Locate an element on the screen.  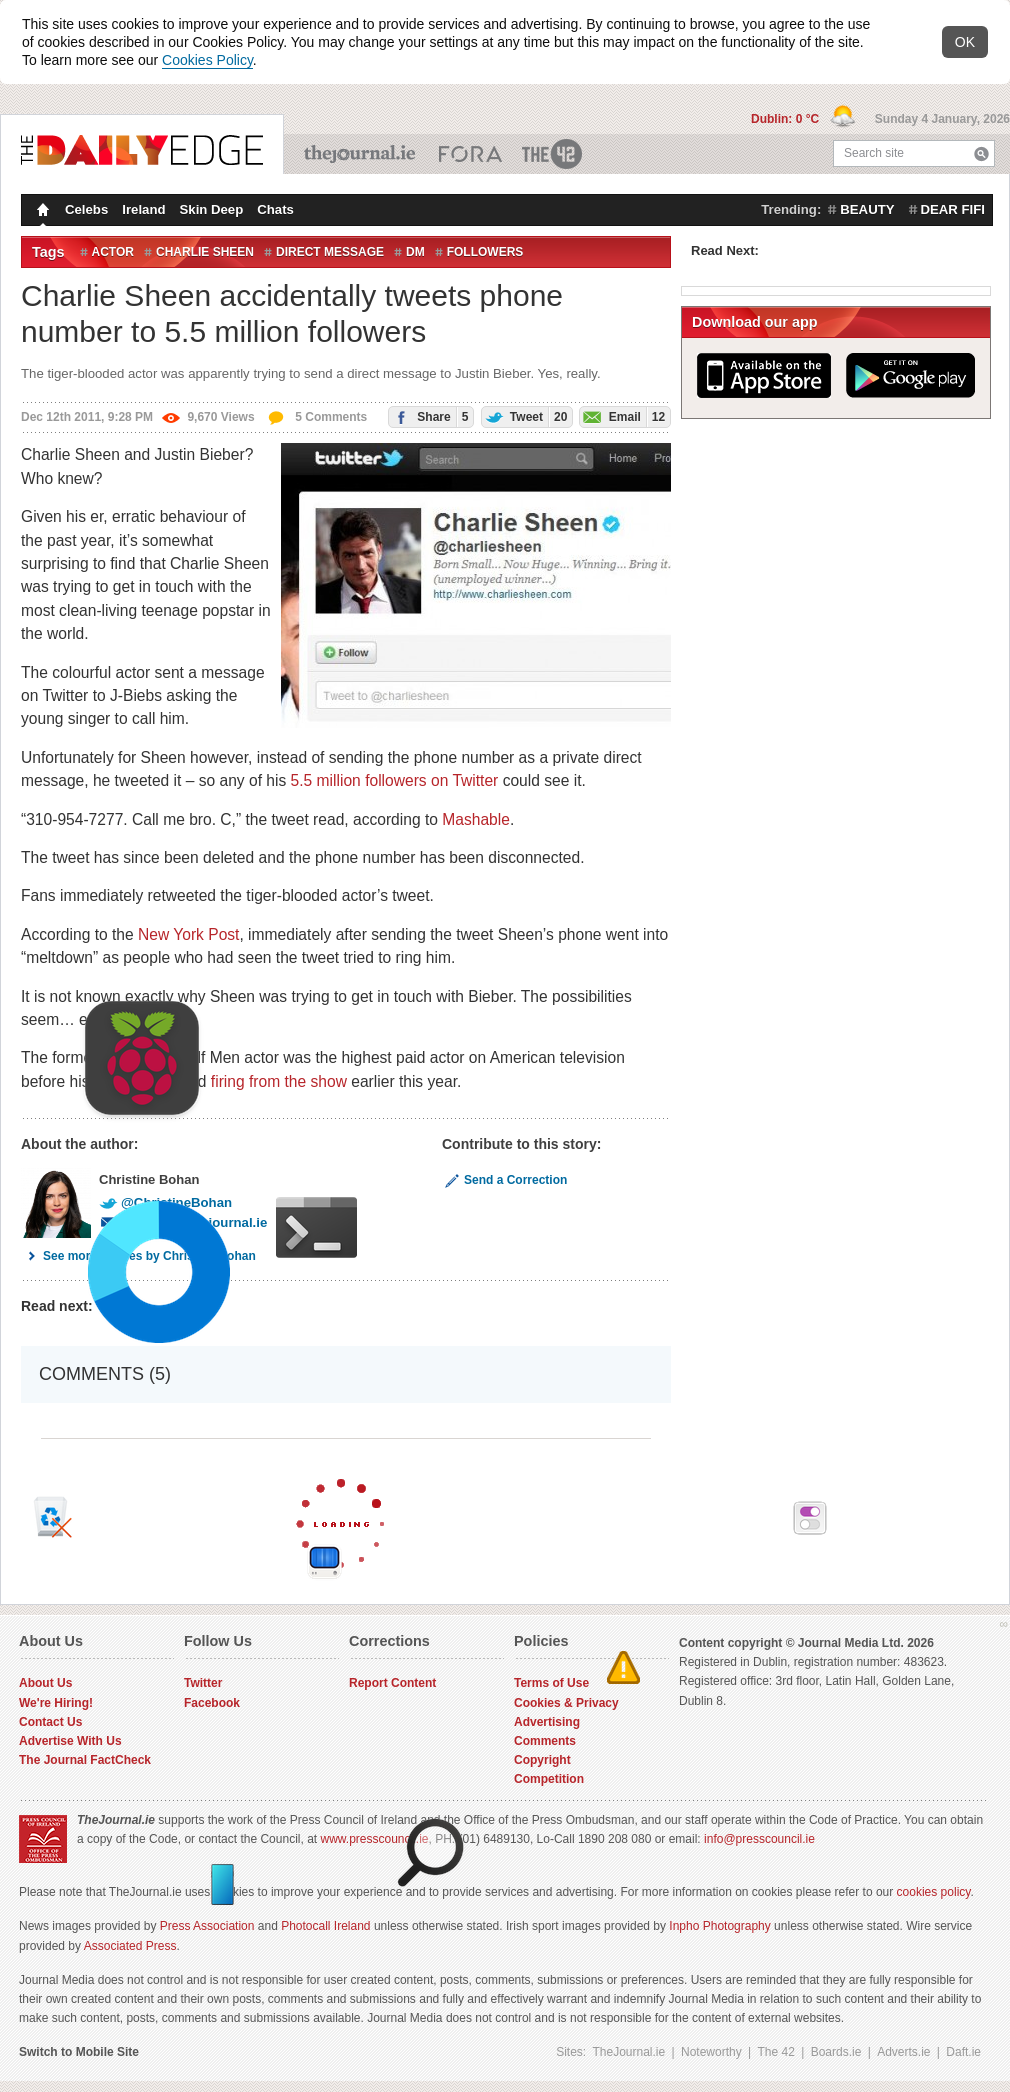
open desktop preferences or settings is located at coordinates (810, 1518).